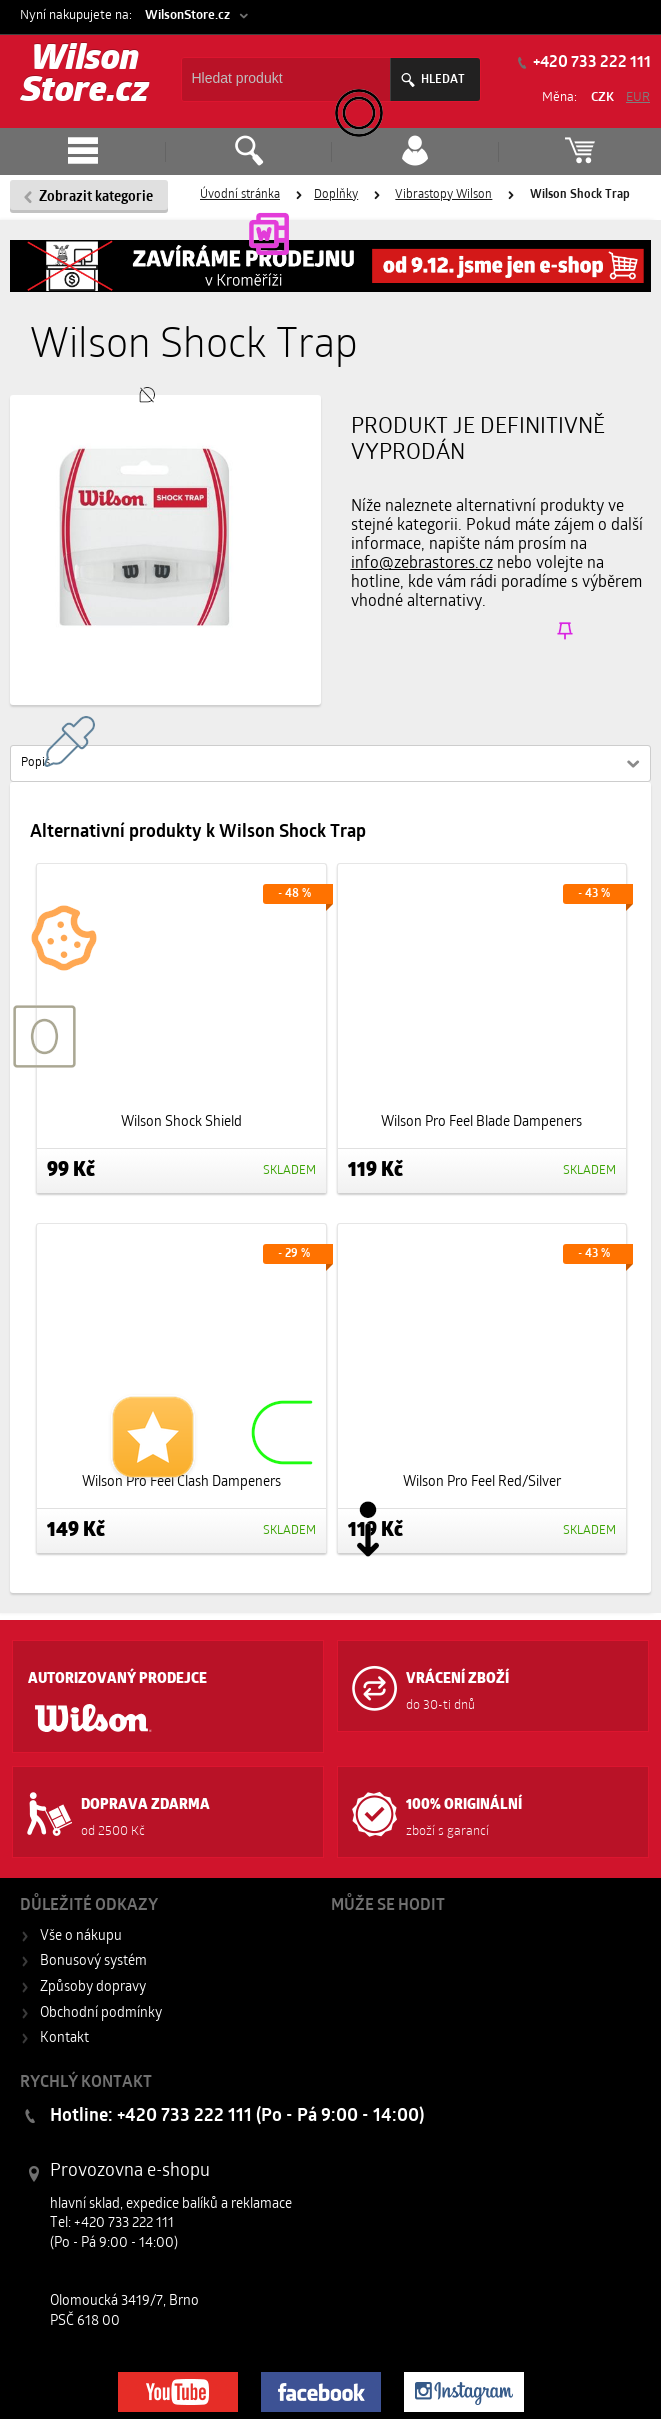 This screenshot has width=661, height=2419. I want to click on represents the number zero in a numeric input or display, so click(44, 1036).